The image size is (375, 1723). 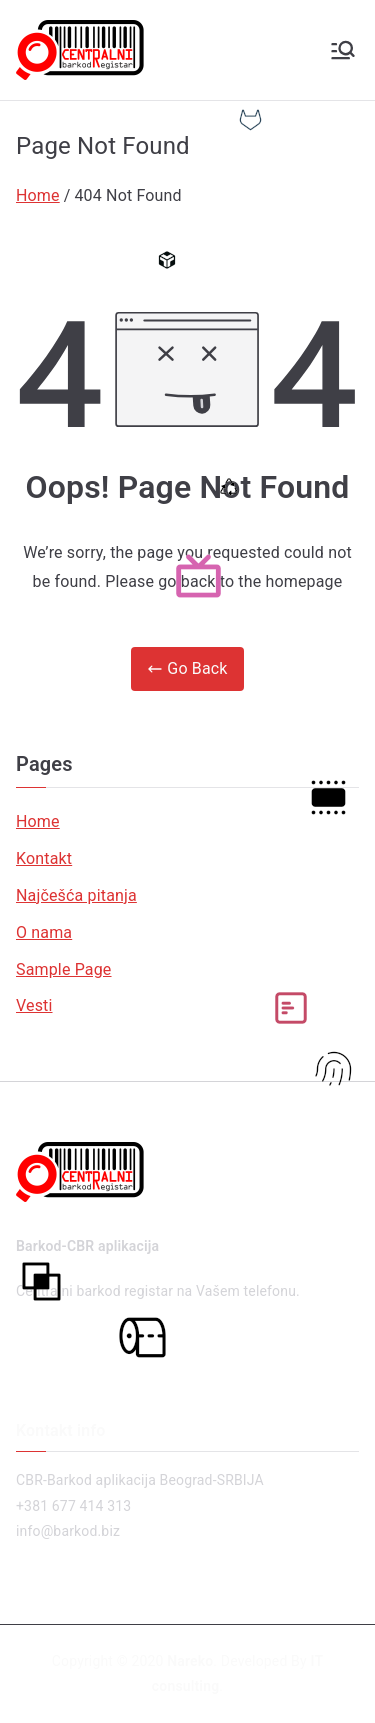 What do you see at coordinates (142, 1337) in the screenshot?
I see `indicates restroom or bathroom location` at bounding box center [142, 1337].